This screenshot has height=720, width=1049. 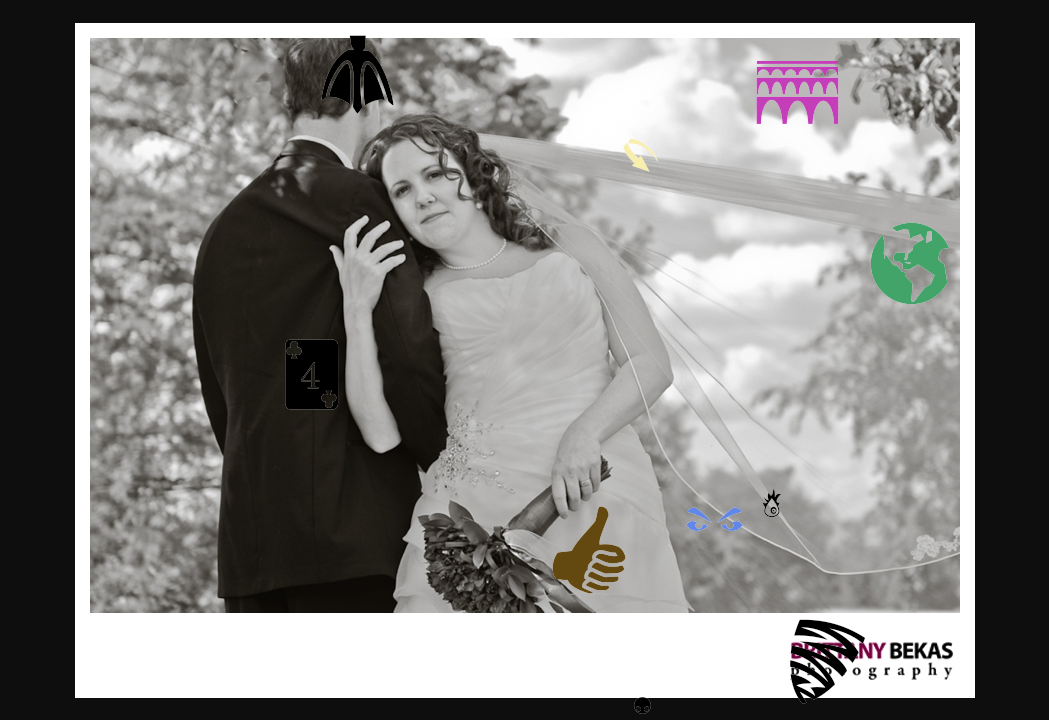 What do you see at coordinates (357, 74) in the screenshot?
I see `indicates duck or waterfowl-related content in a game` at bounding box center [357, 74].